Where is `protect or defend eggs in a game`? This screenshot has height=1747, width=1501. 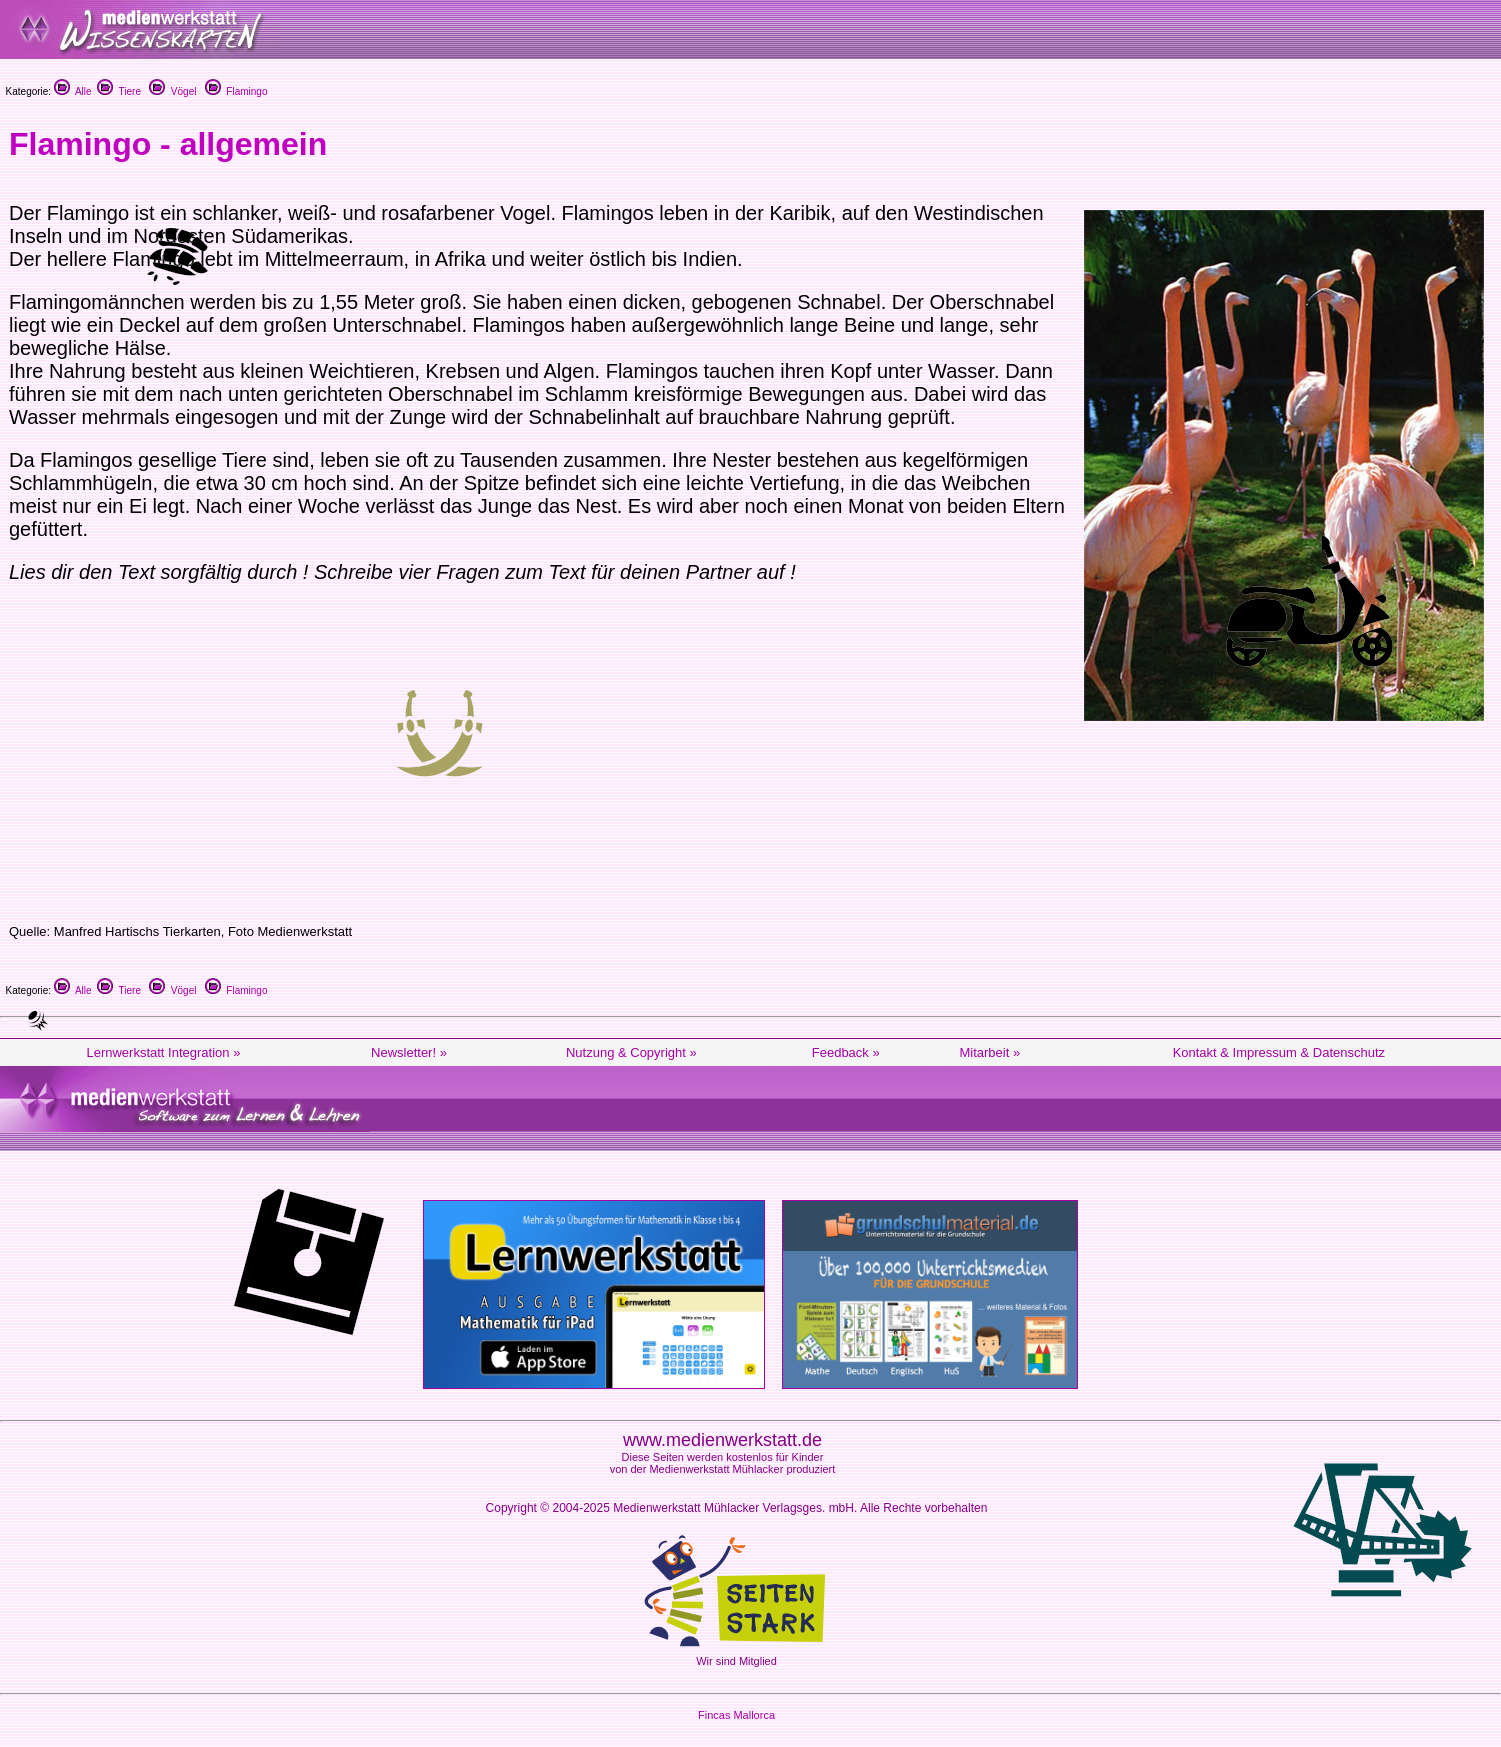 protect or defend eggs in a game is located at coordinates (38, 1021).